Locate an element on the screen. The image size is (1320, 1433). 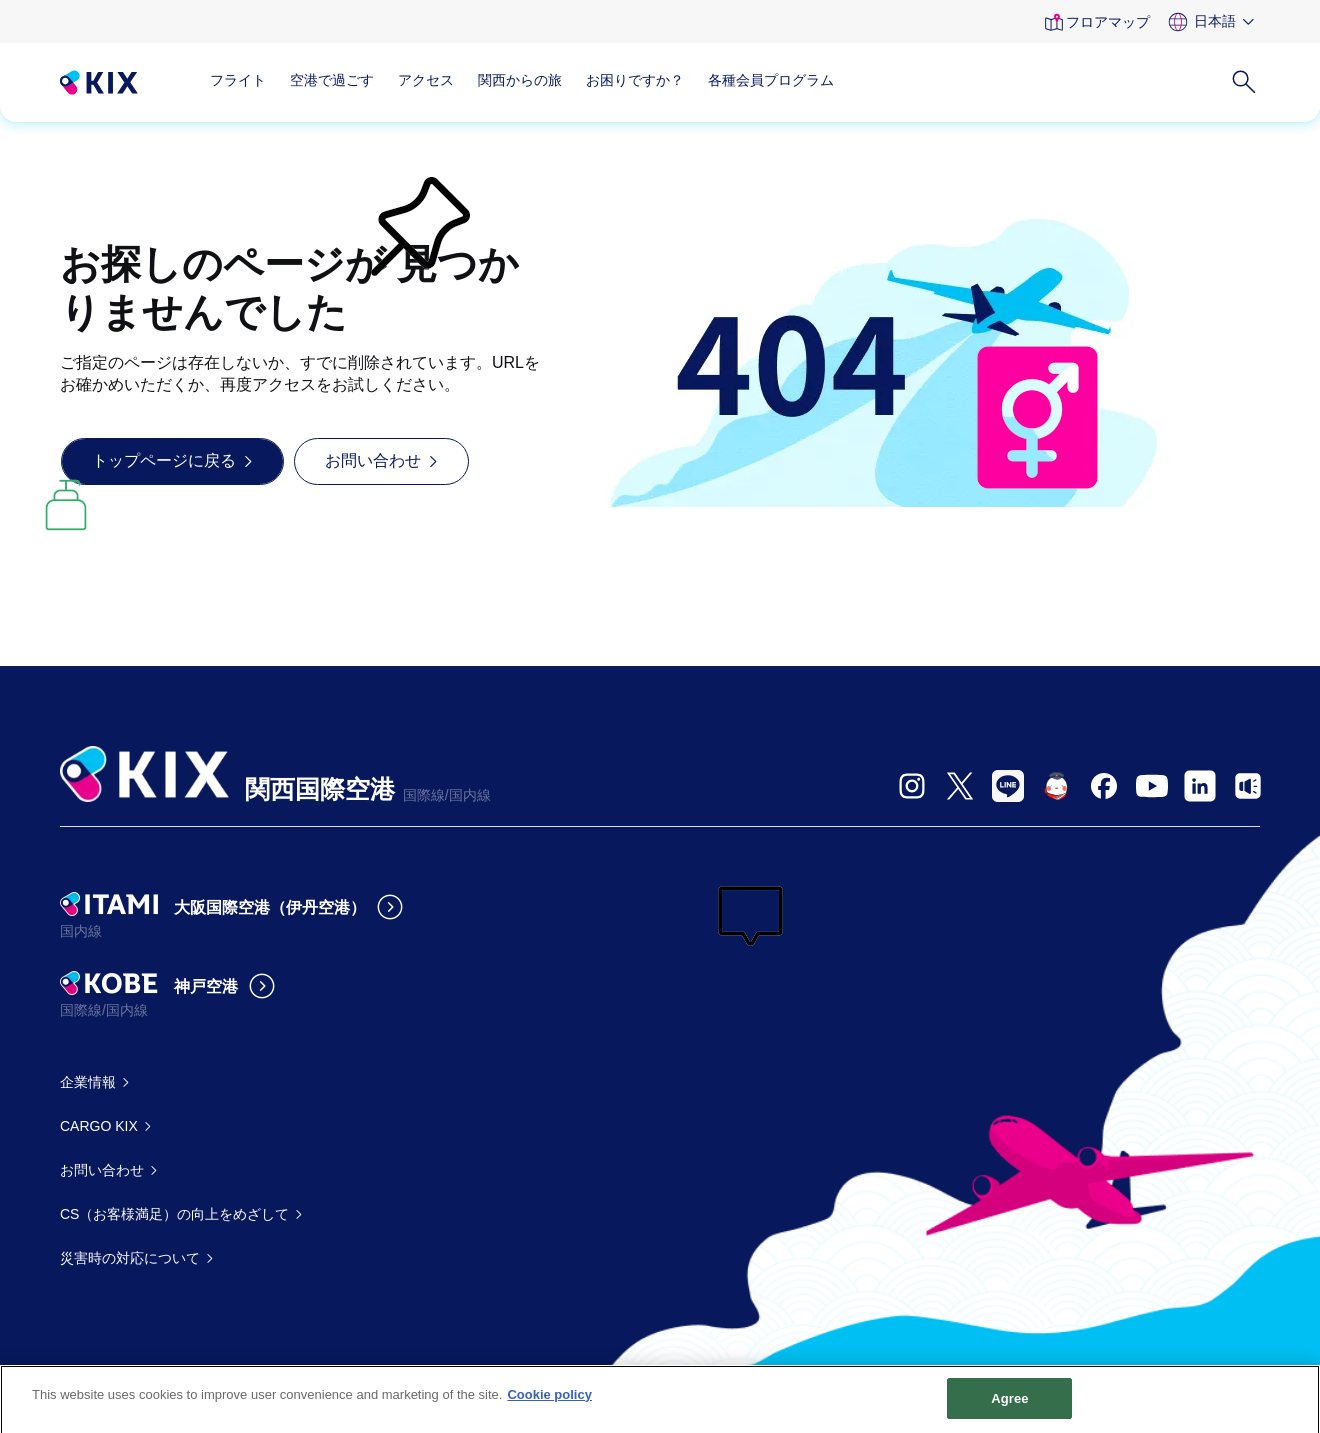
access hand washing or hygiene instructions is located at coordinates (66, 506).